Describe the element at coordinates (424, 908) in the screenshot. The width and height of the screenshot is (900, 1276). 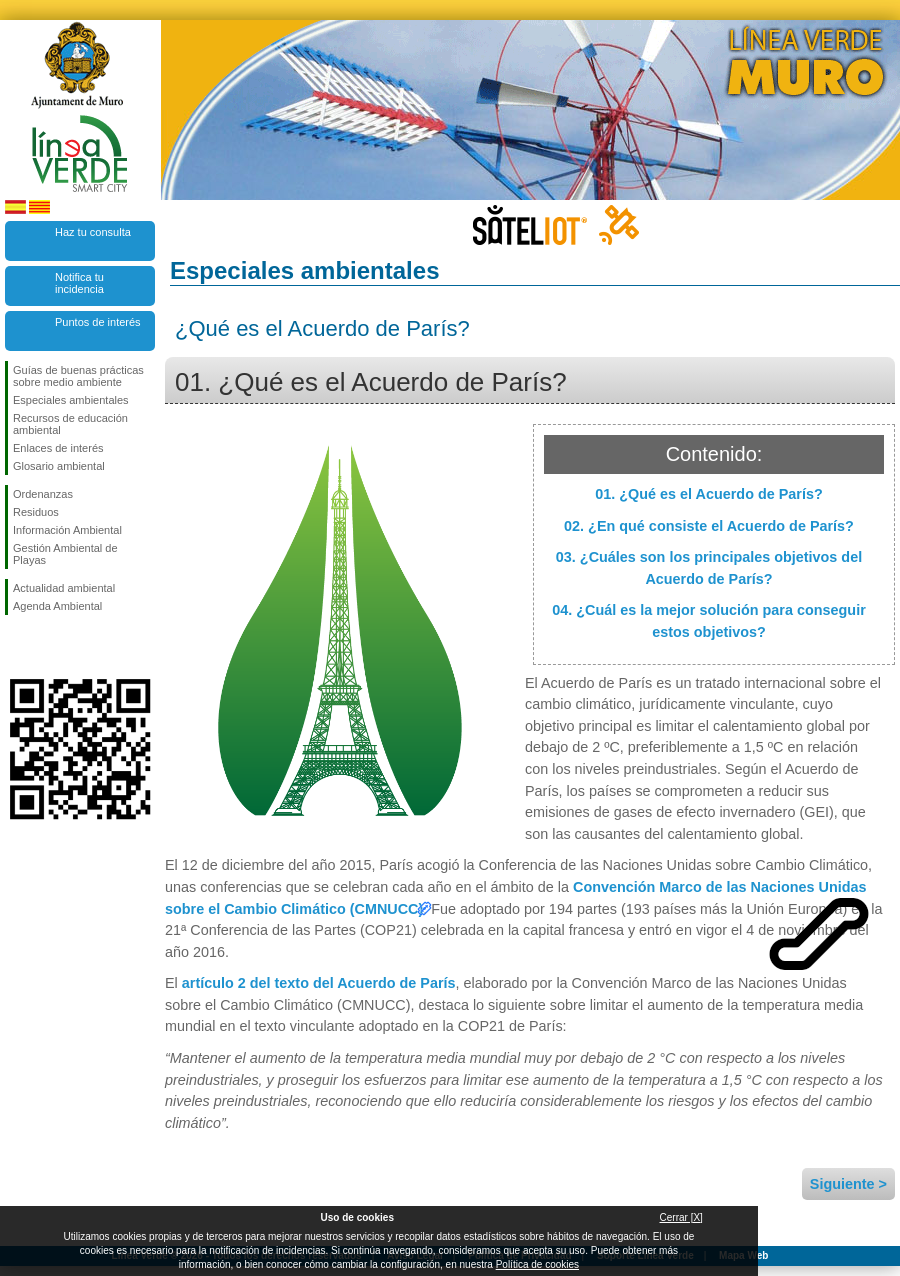
I see `cutting or trimming tool` at that location.